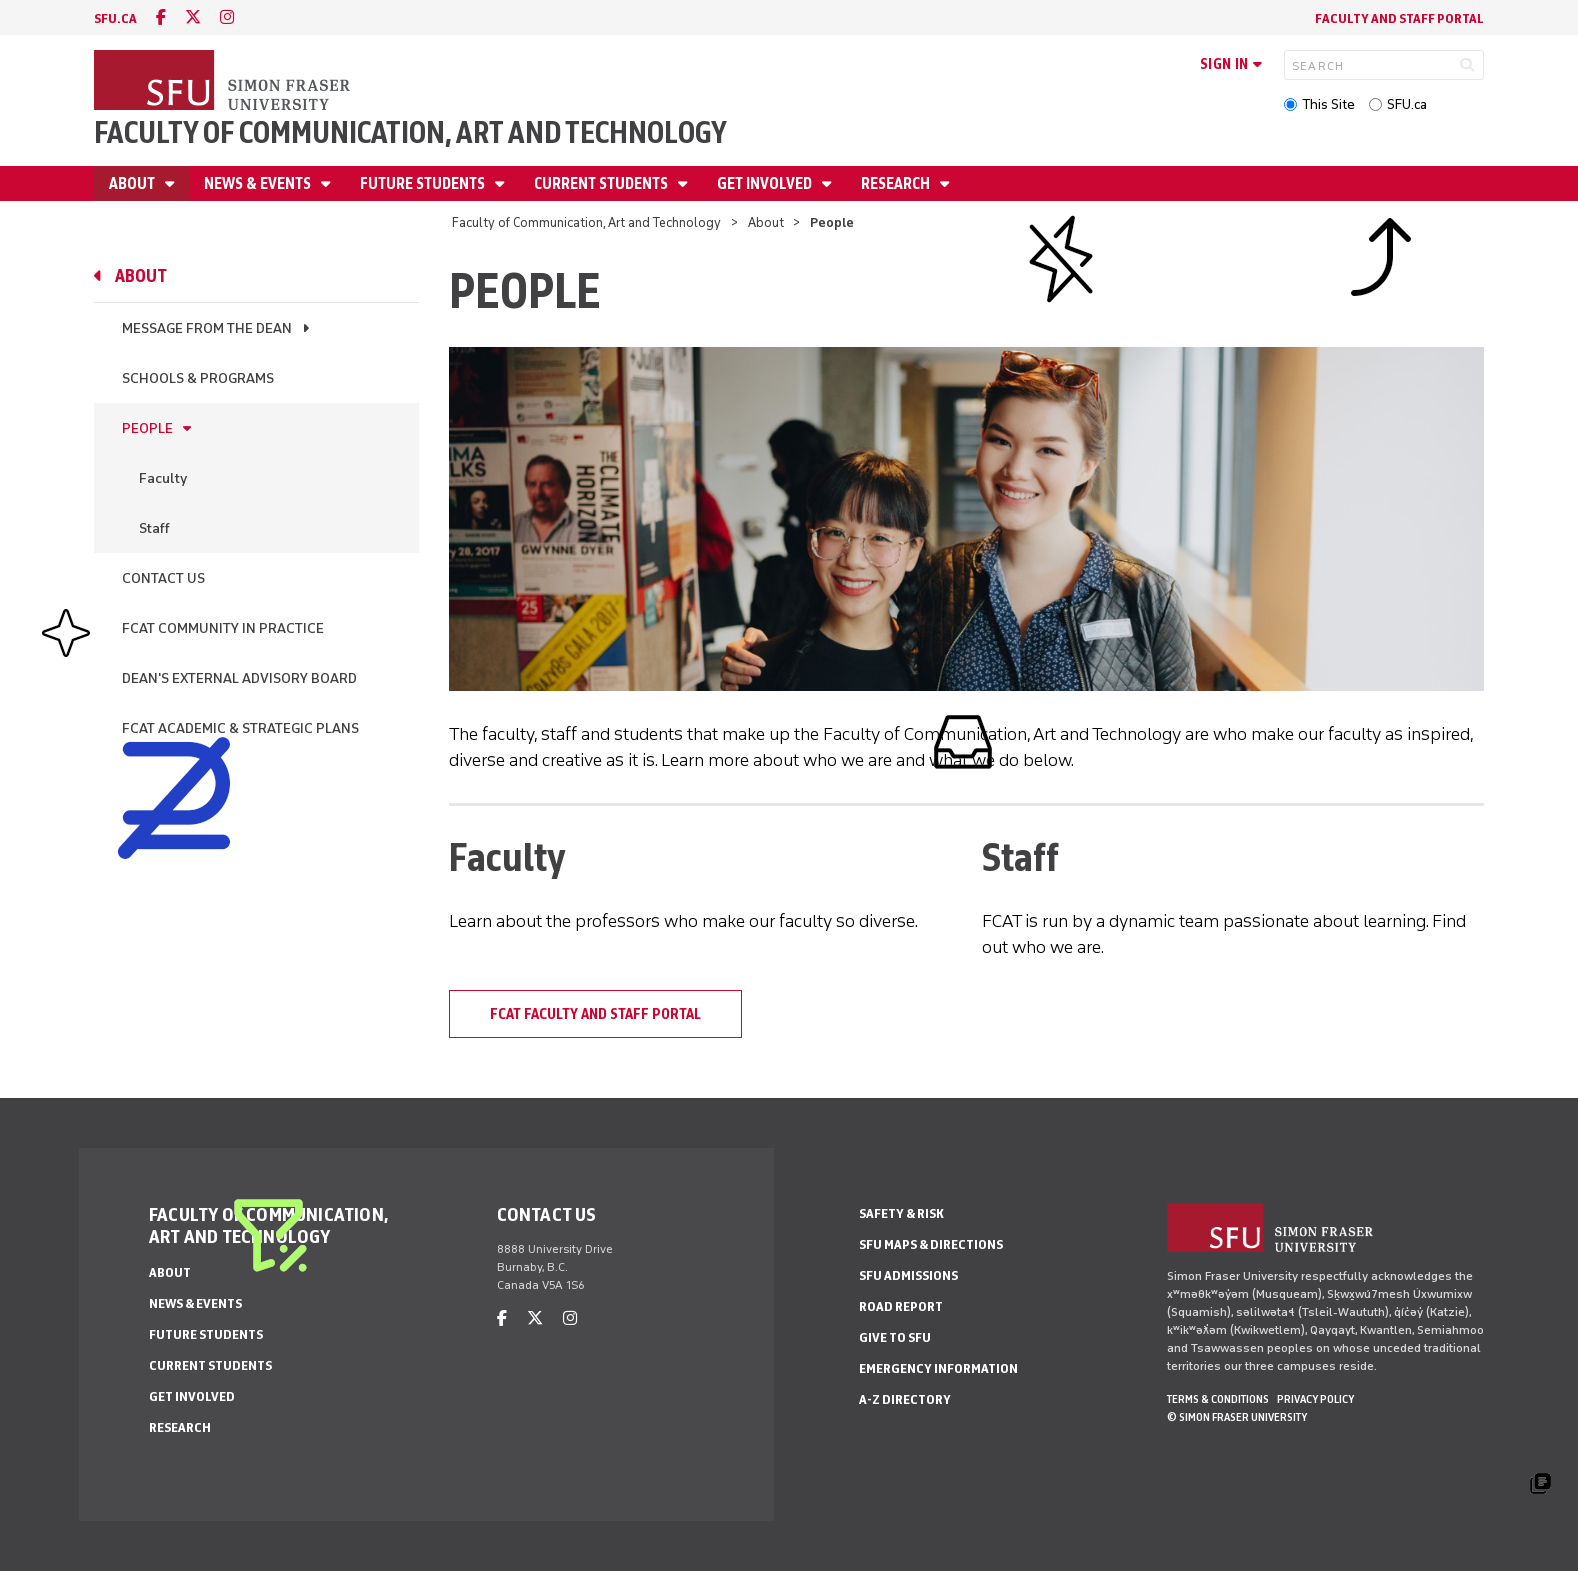  What do you see at coordinates (1540, 1483) in the screenshot?
I see `access your saved content library` at bounding box center [1540, 1483].